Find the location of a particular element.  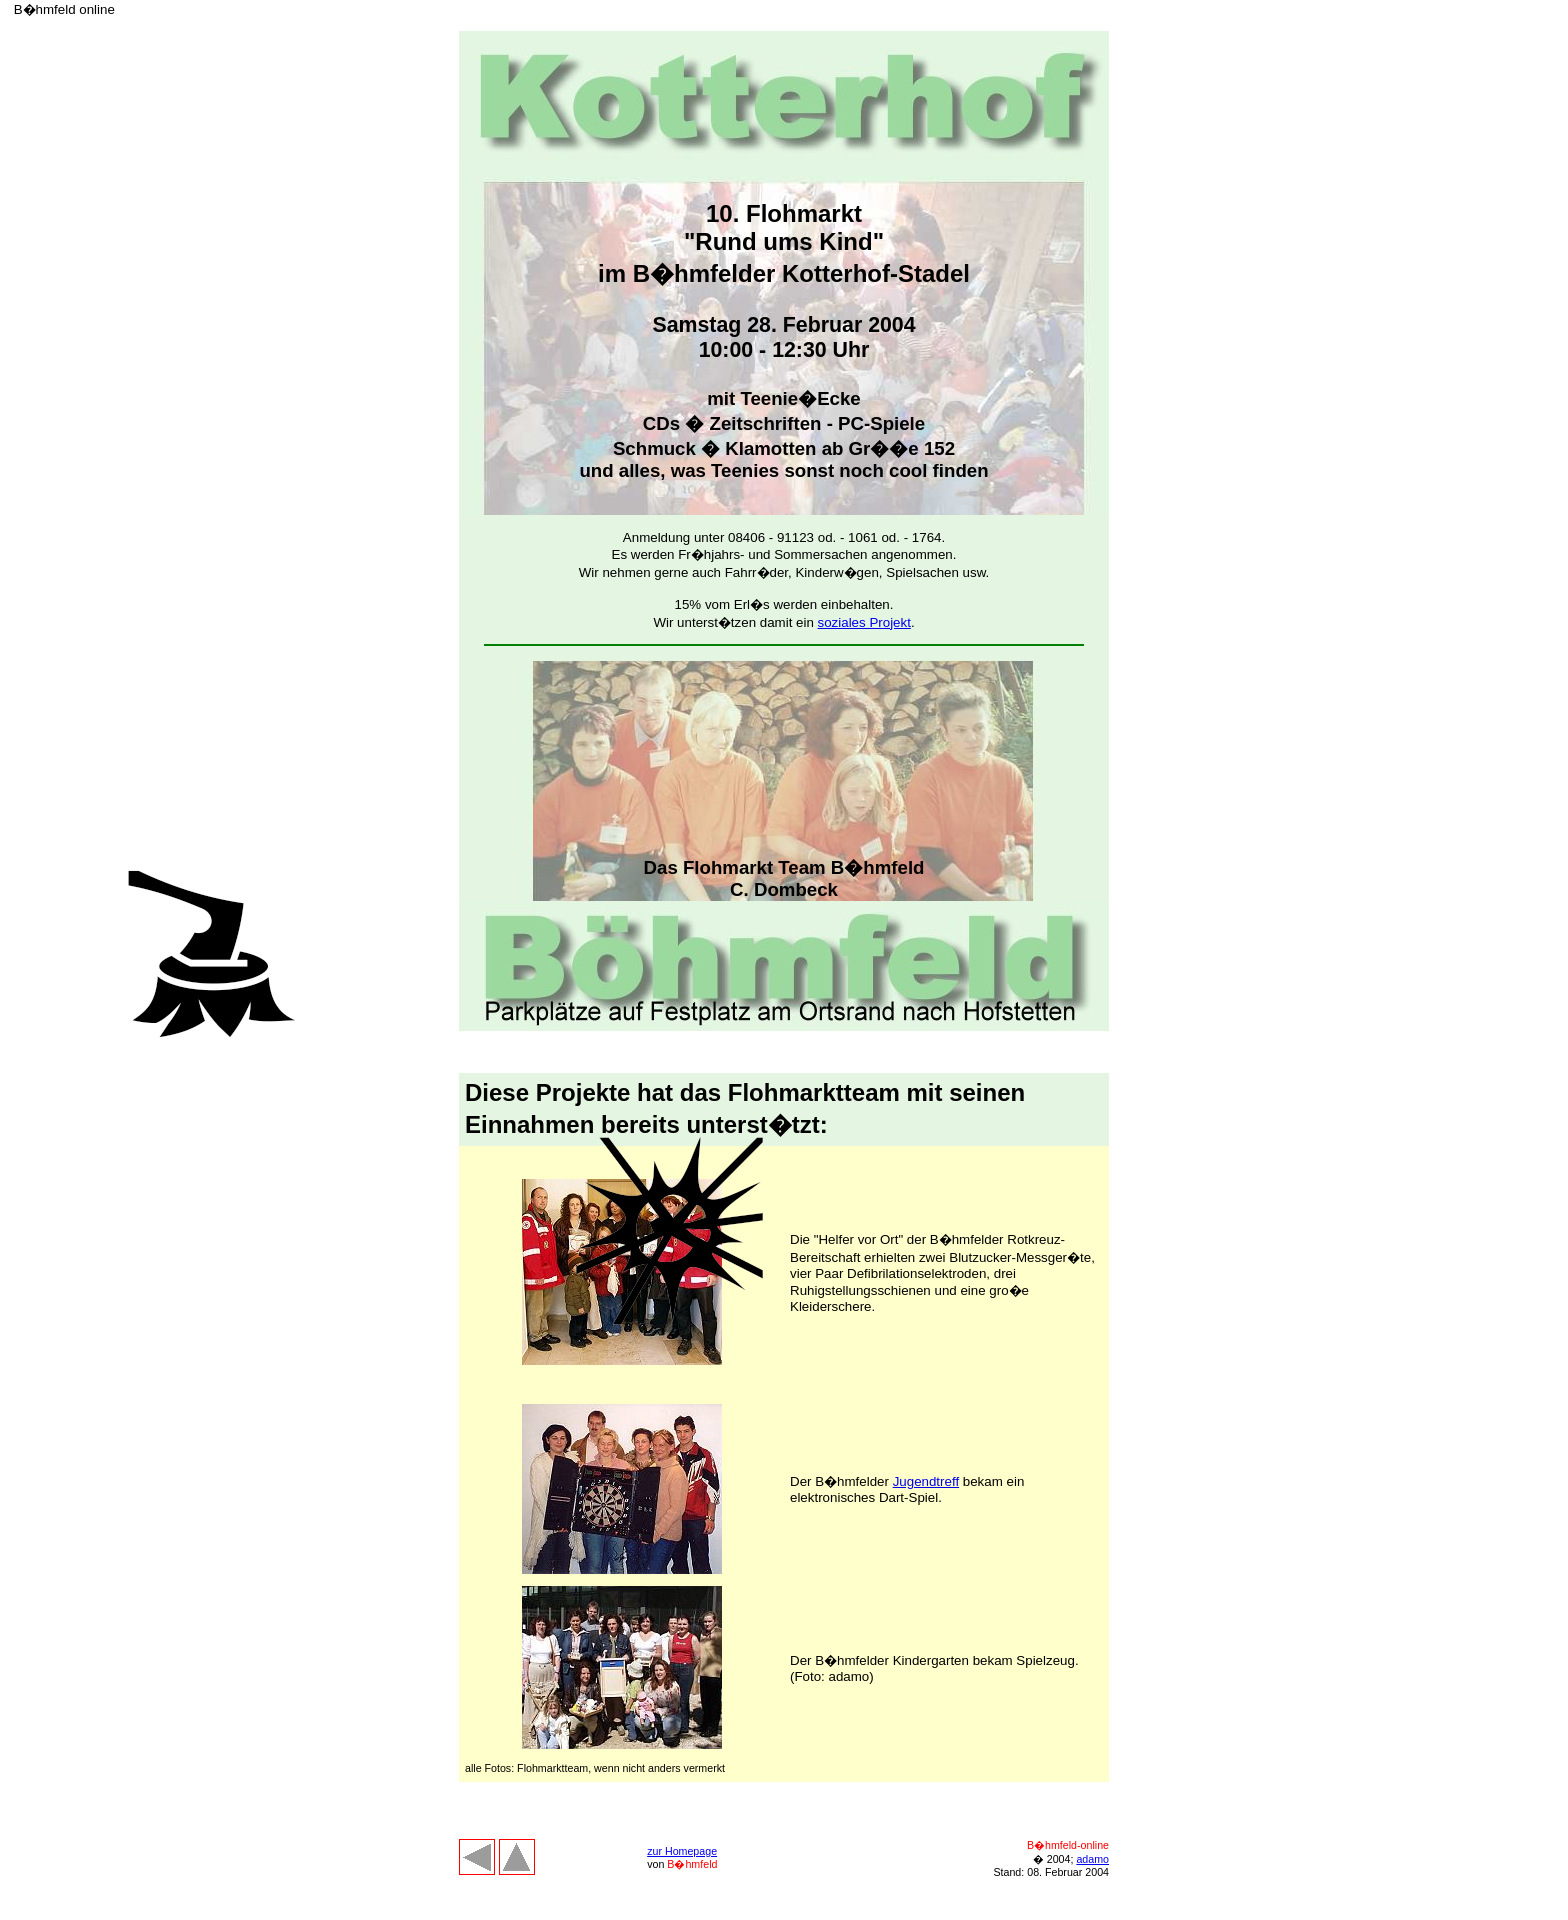

indicates nuclear fission or atomic reaction is located at coordinates (669, 1230).